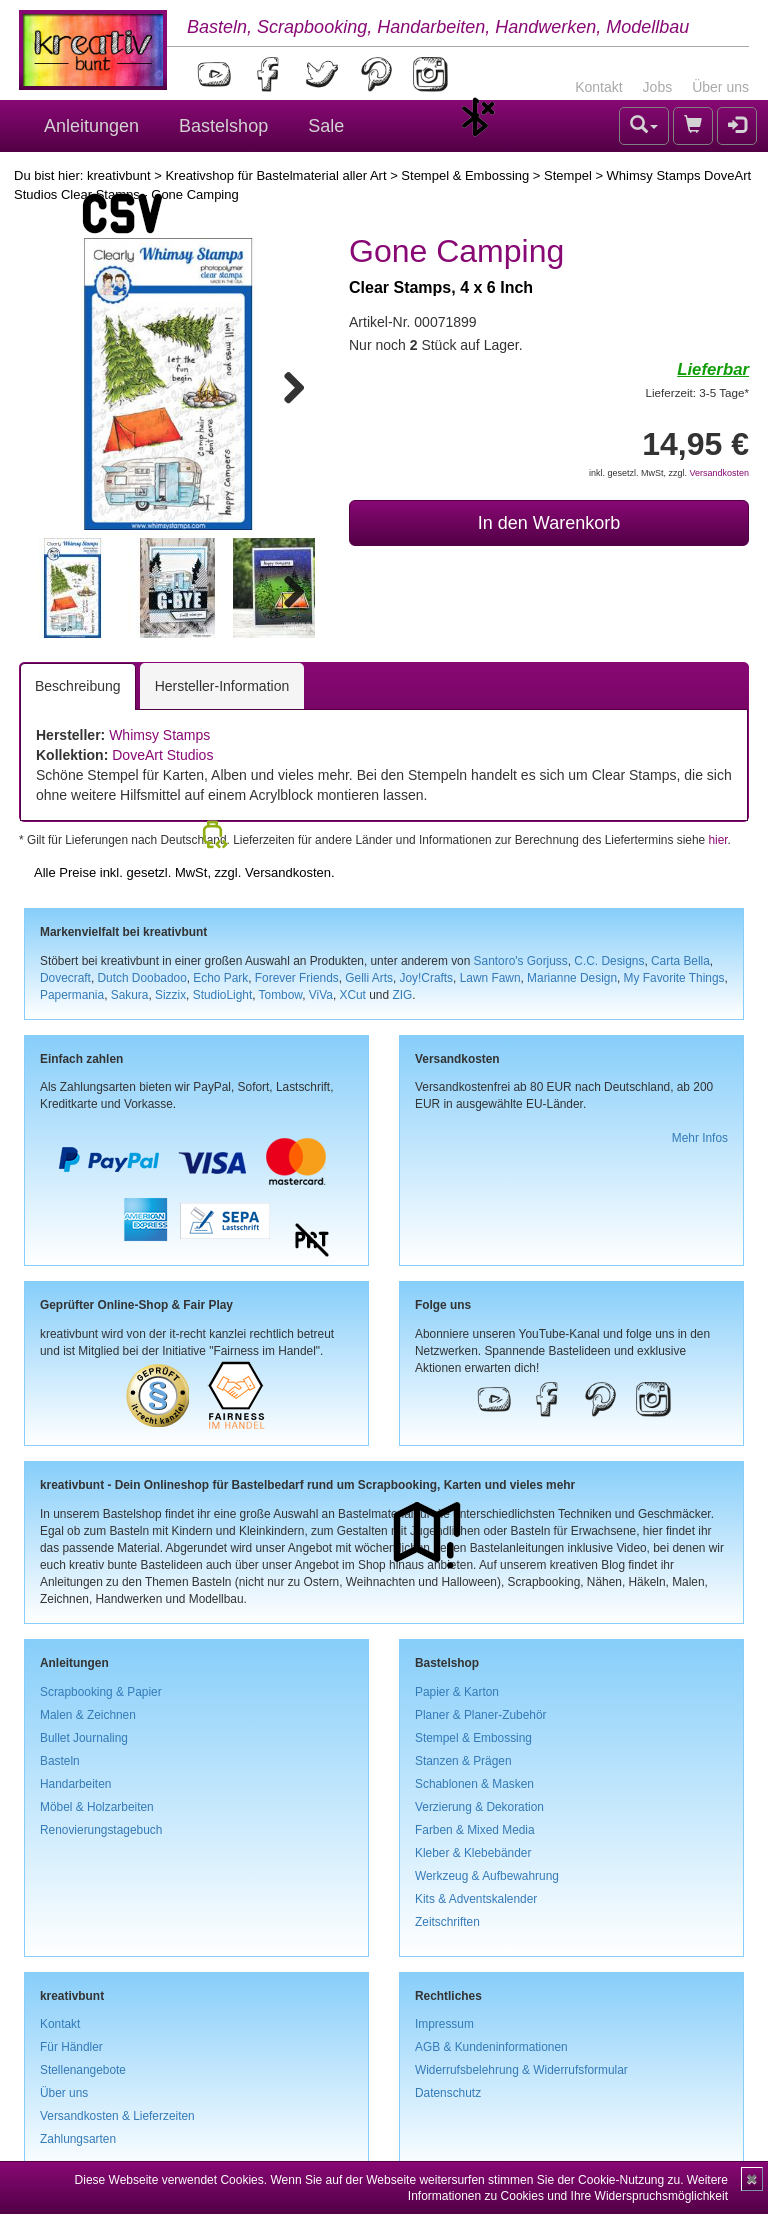 The image size is (768, 2214). Describe the element at coordinates (212, 834) in the screenshot. I see `access developer tools for smartwatch` at that location.